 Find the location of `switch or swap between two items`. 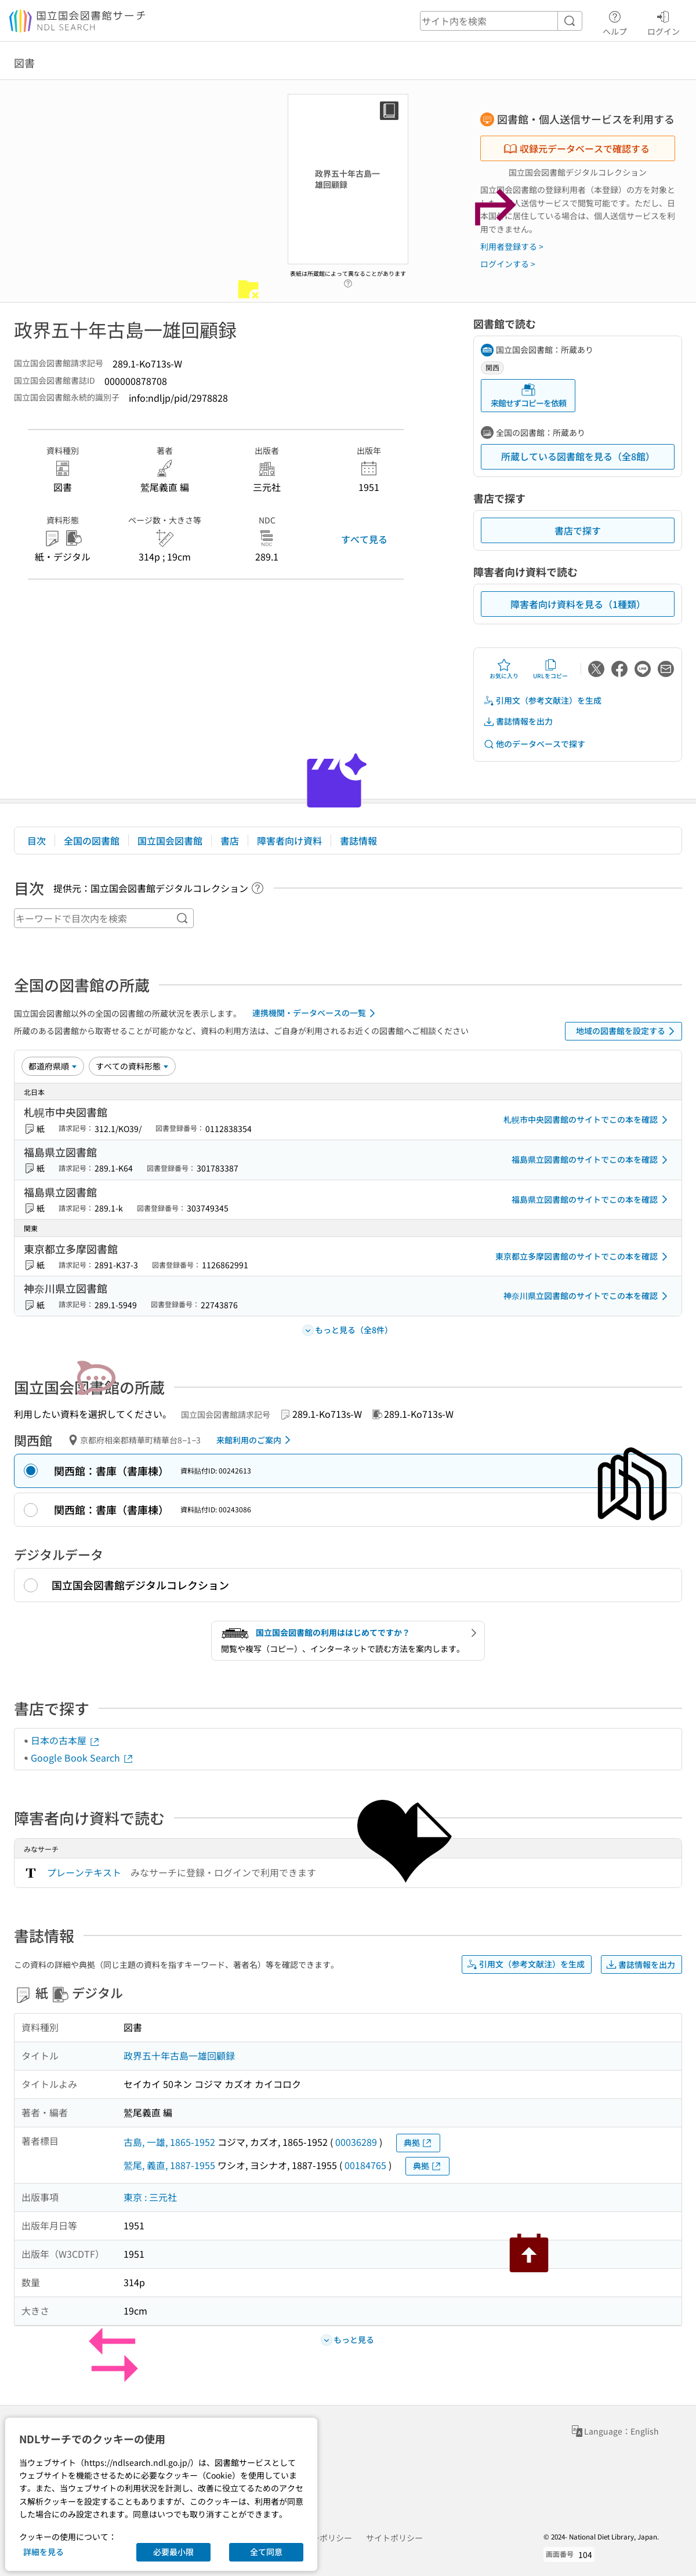

switch or swap between two items is located at coordinates (113, 2355).